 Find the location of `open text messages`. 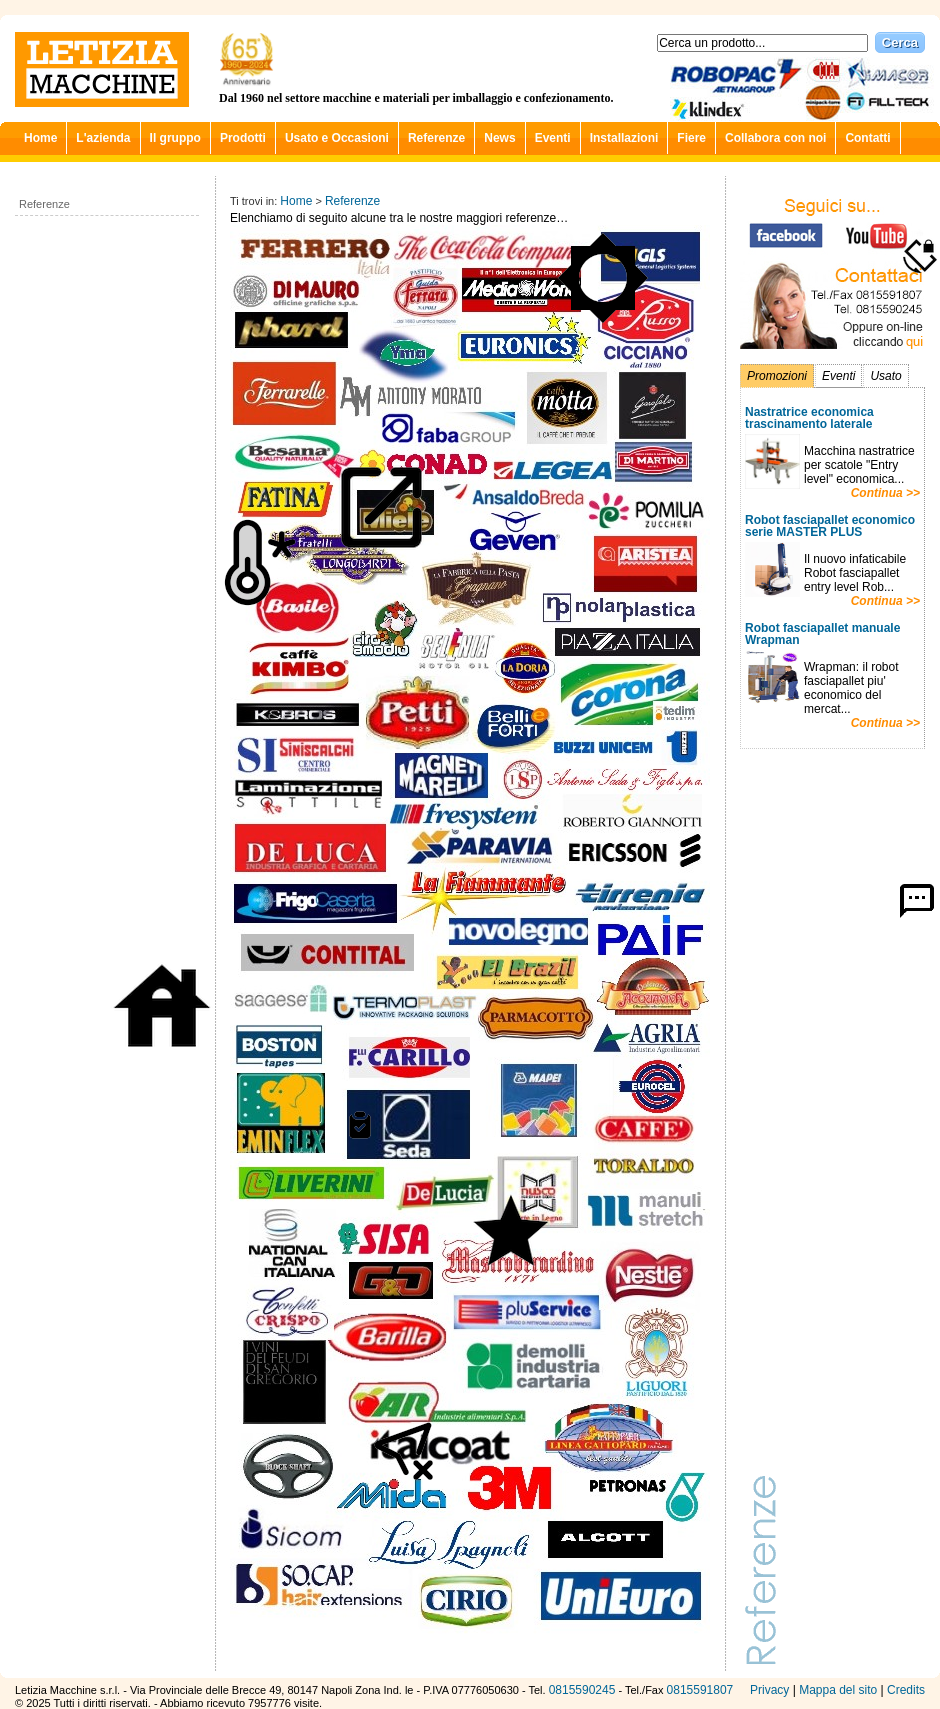

open text messages is located at coordinates (917, 901).